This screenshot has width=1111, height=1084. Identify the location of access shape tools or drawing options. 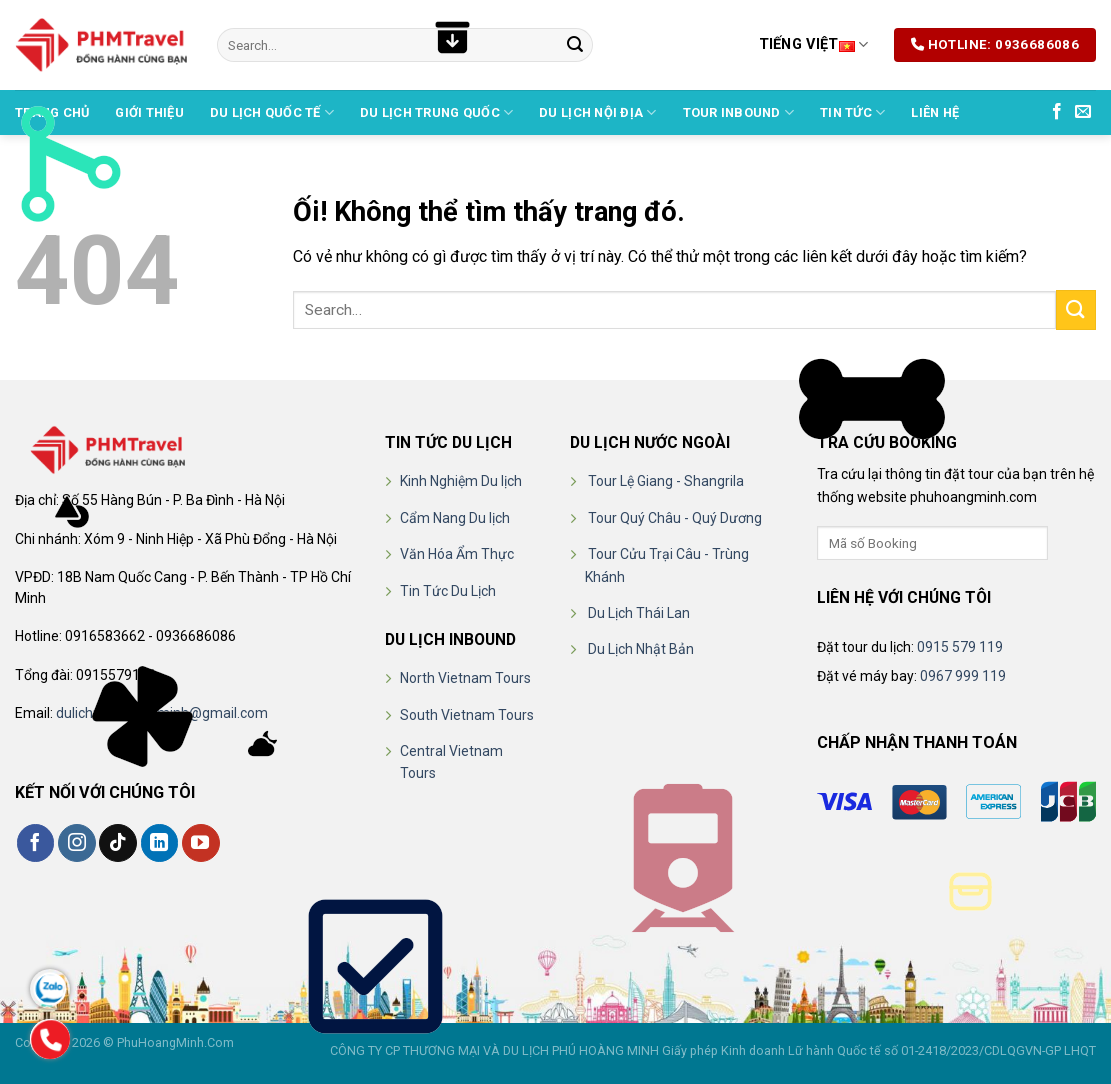
(72, 512).